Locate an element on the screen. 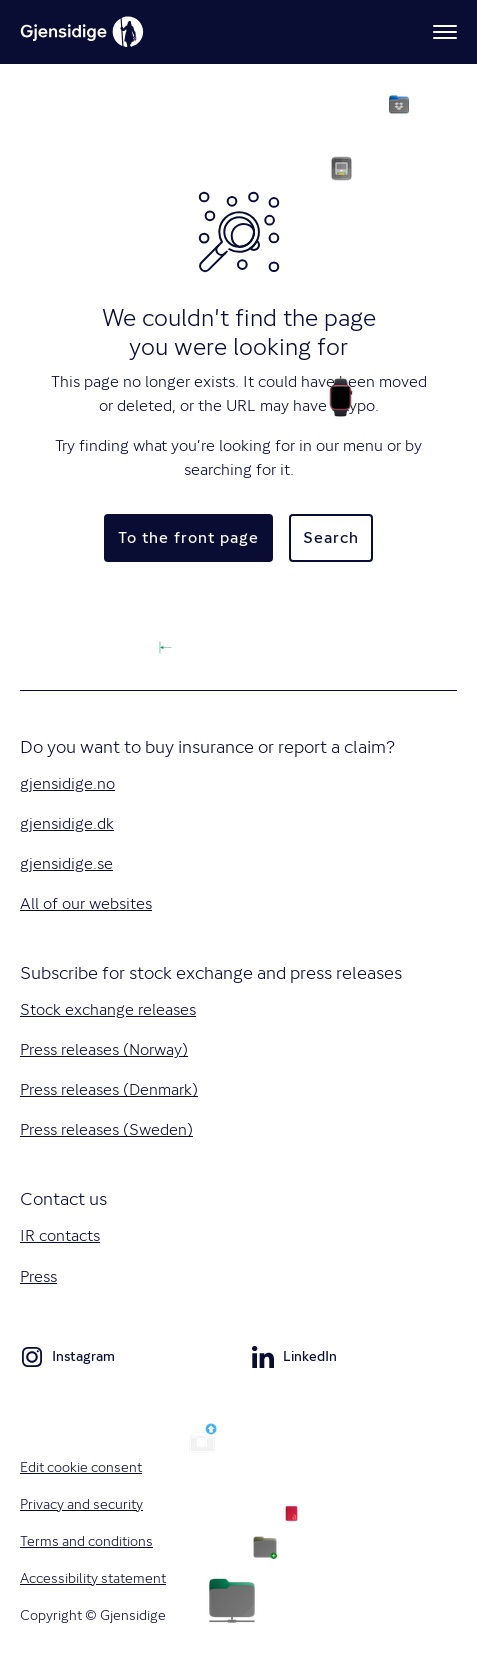 The image size is (477, 1674). open the dictionary app is located at coordinates (291, 1513).